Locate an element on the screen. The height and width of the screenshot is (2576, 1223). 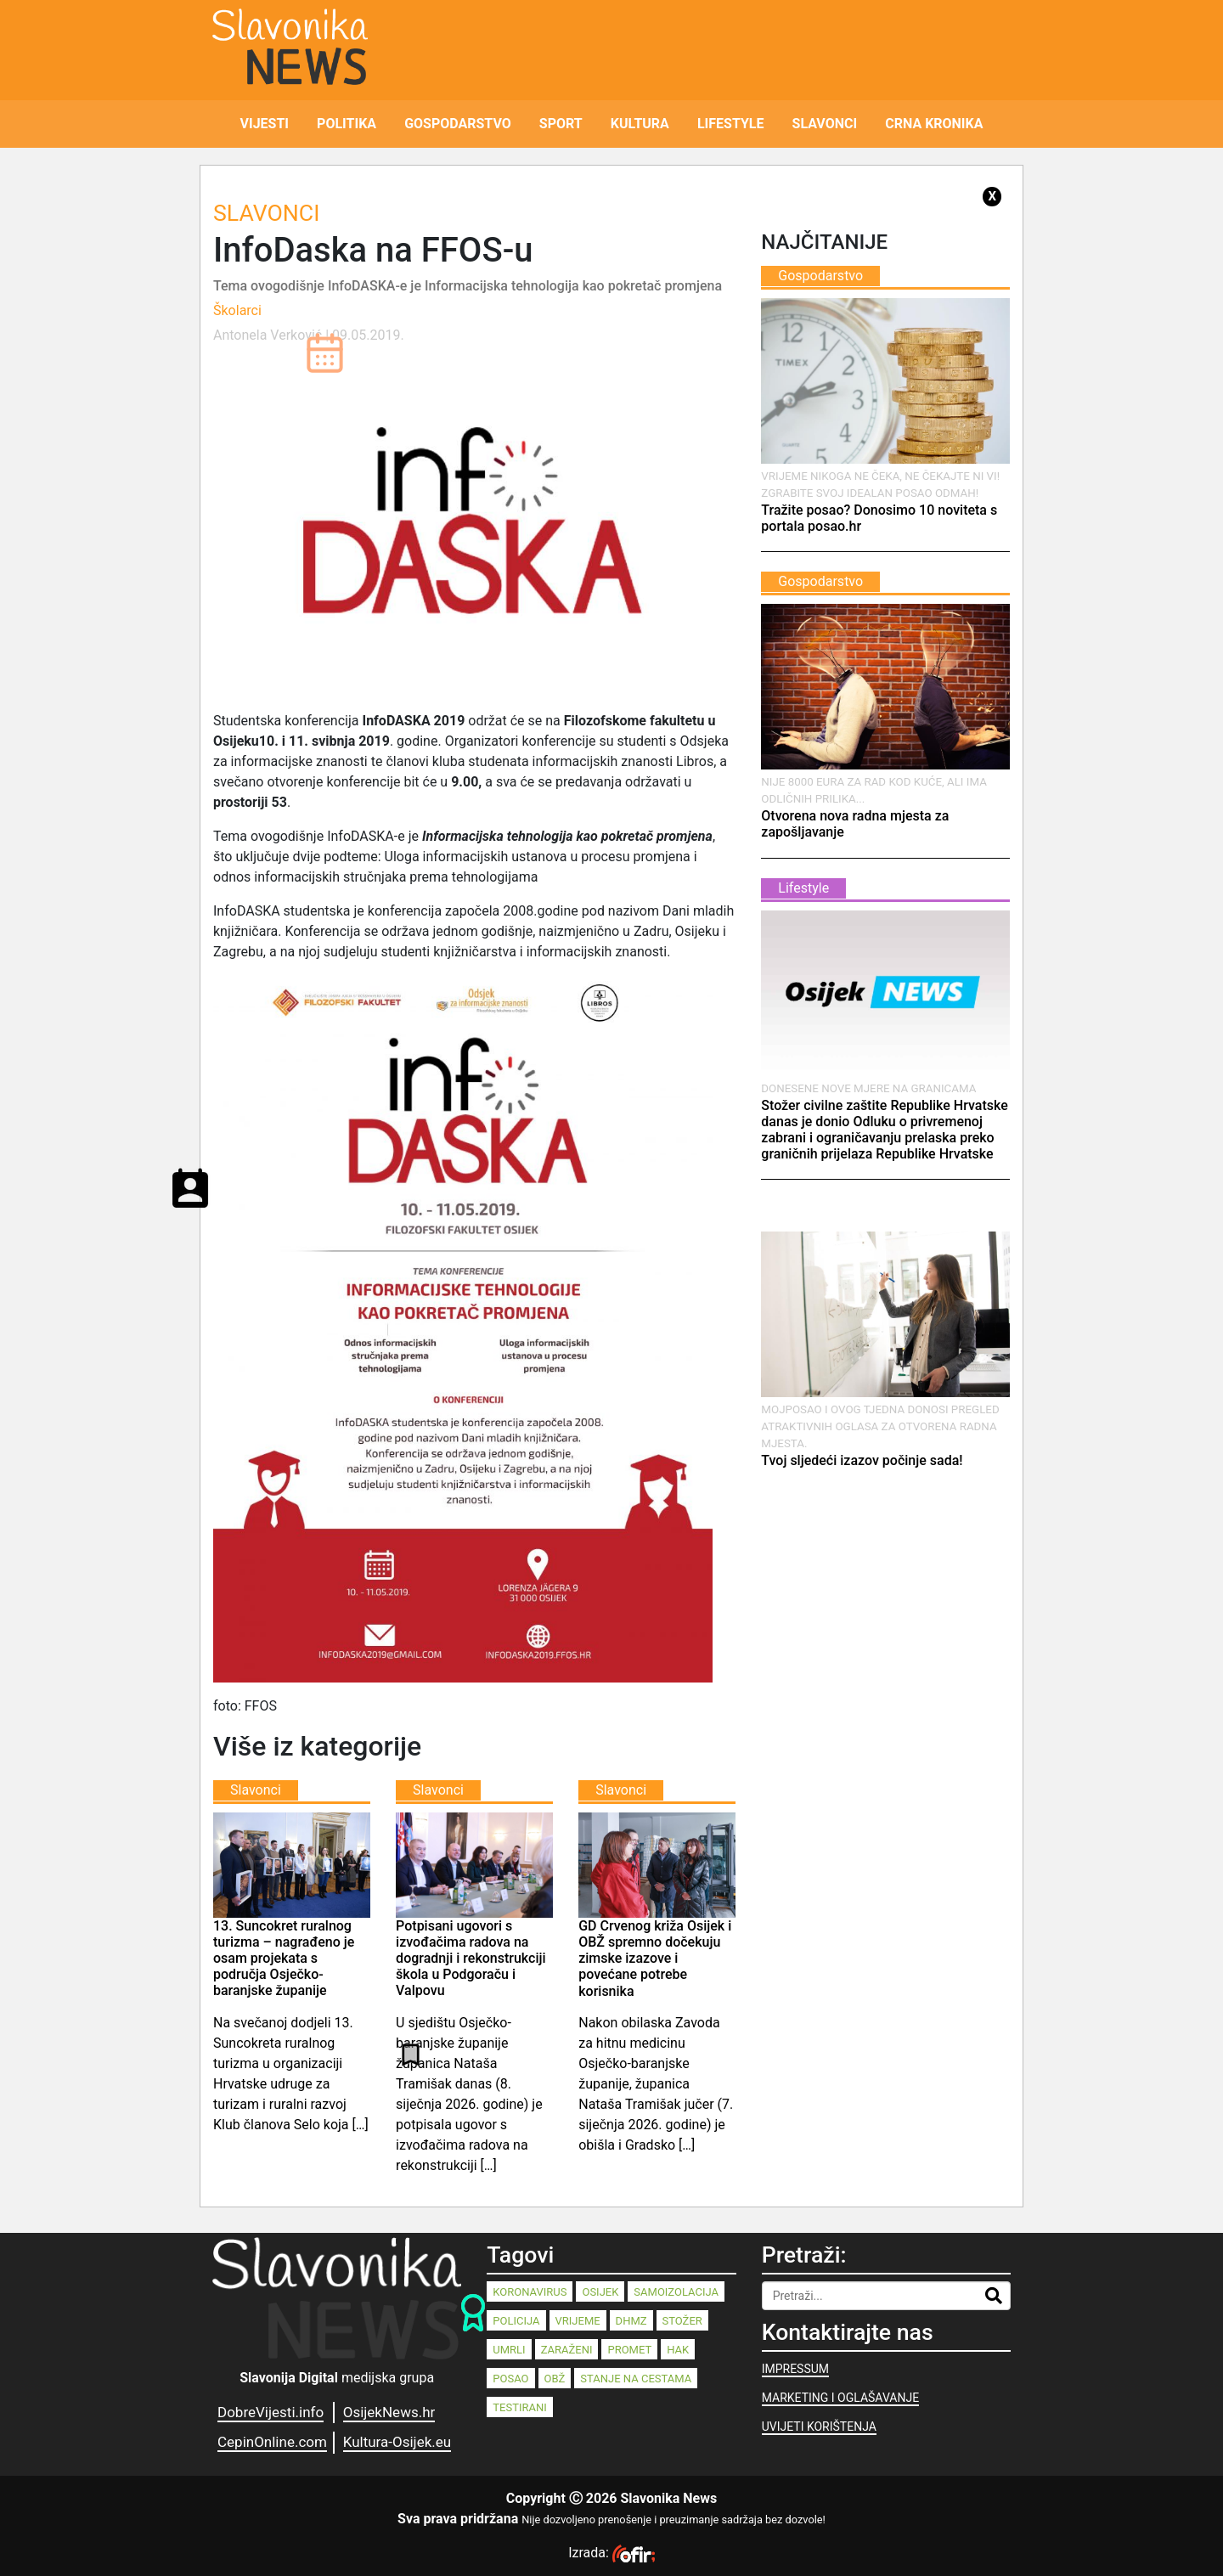
view achievements or awards is located at coordinates (473, 2313).